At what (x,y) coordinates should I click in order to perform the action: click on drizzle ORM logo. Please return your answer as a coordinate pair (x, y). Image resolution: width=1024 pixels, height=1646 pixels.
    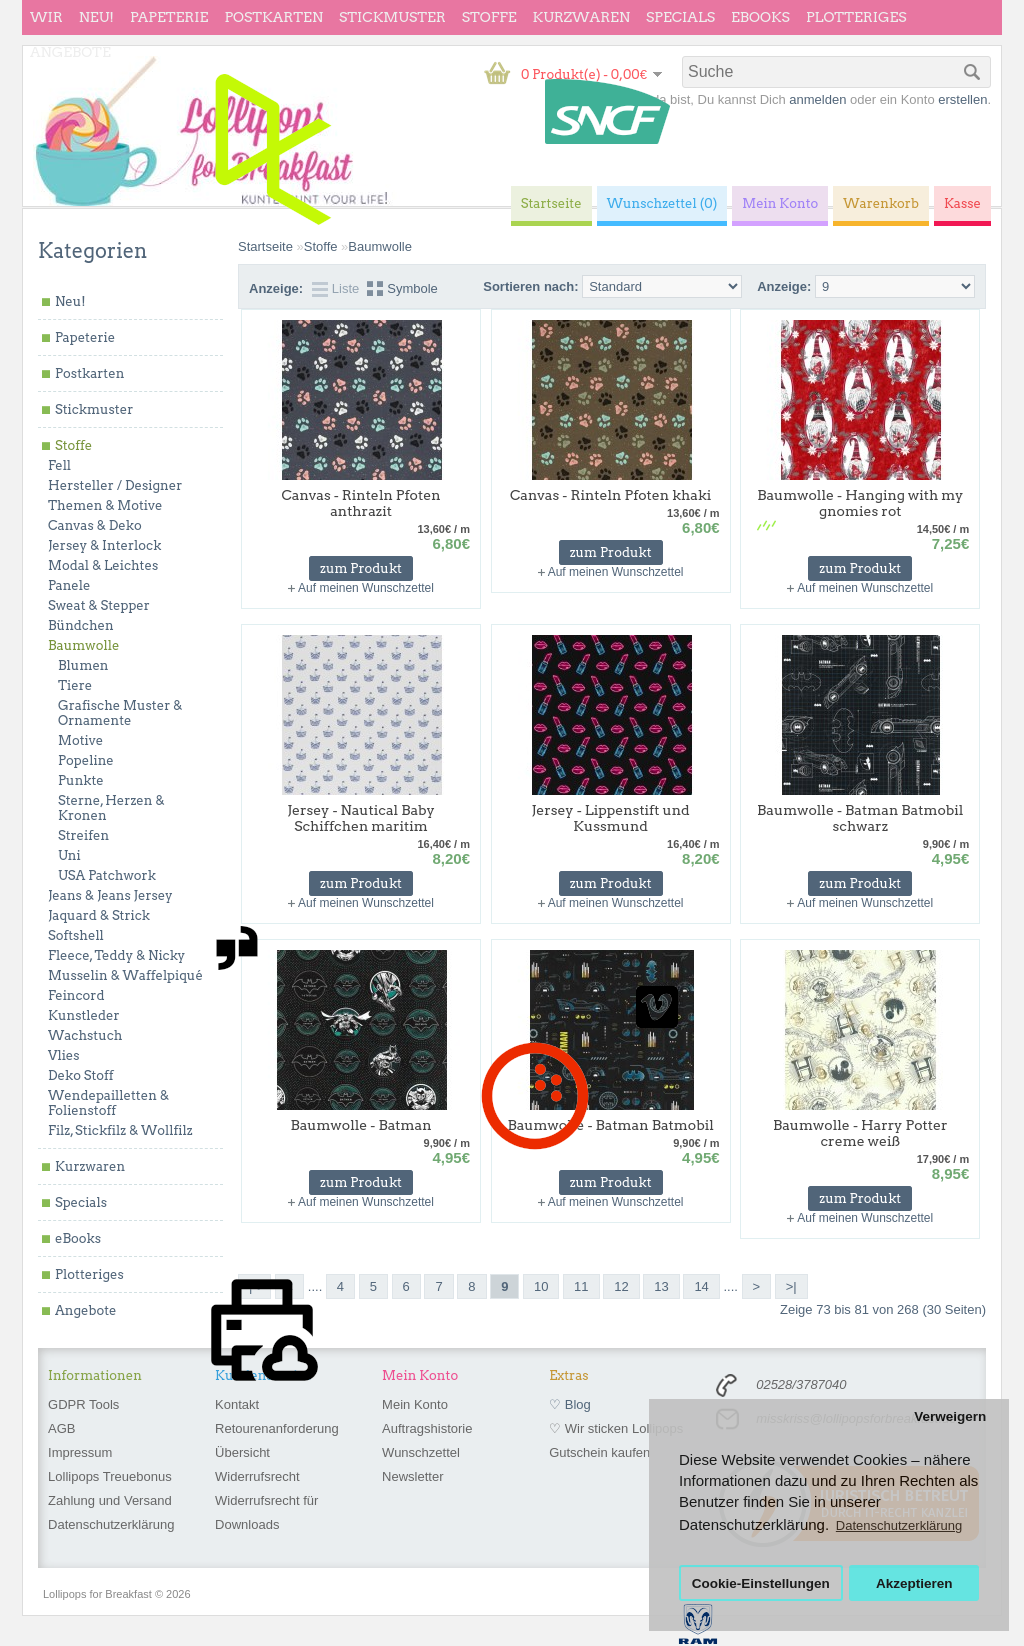
    Looking at the image, I should click on (766, 525).